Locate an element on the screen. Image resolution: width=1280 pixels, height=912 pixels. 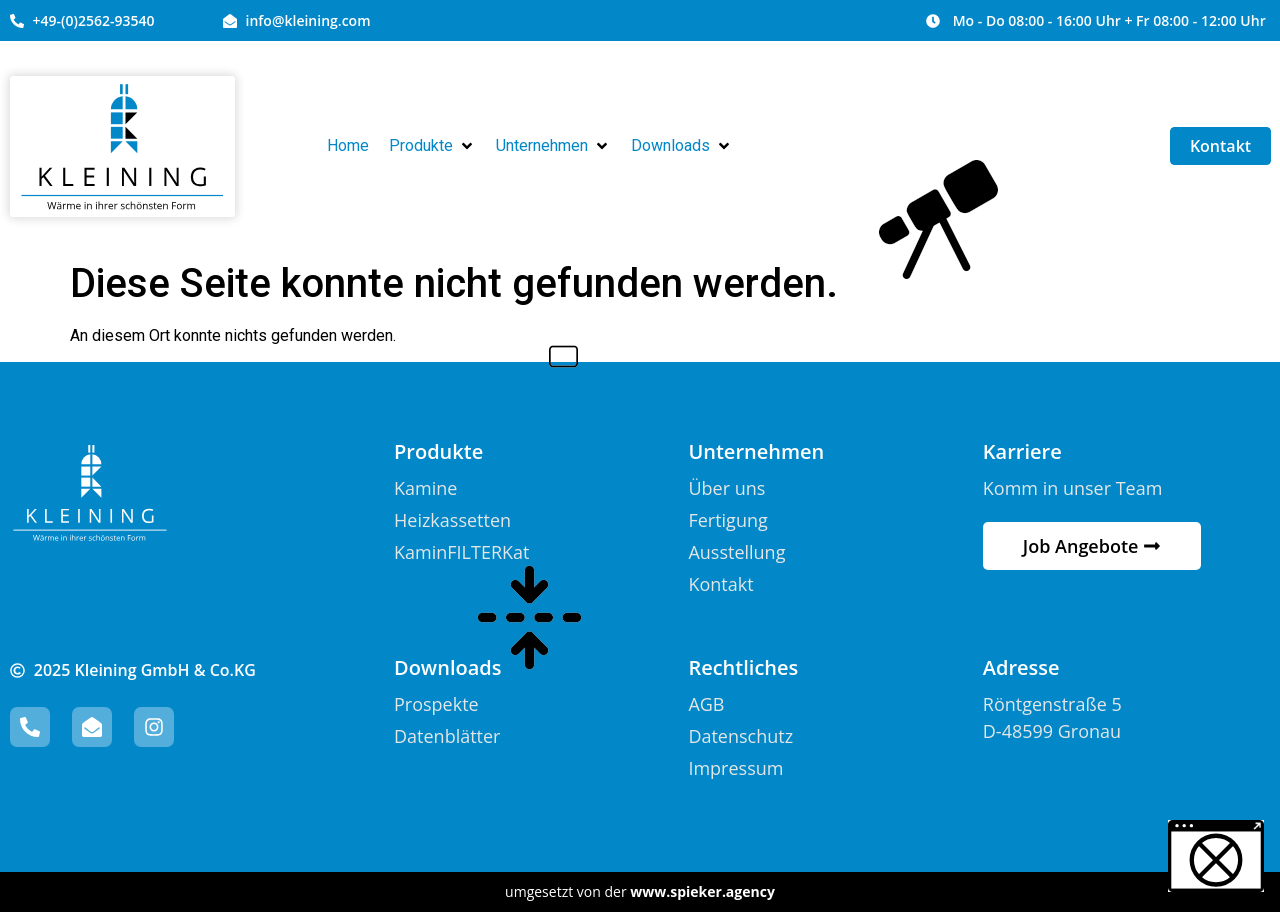
explore or discover new content is located at coordinates (938, 219).